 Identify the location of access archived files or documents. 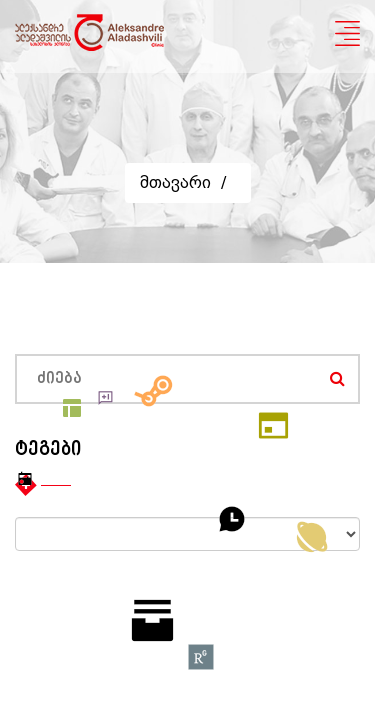
(152, 620).